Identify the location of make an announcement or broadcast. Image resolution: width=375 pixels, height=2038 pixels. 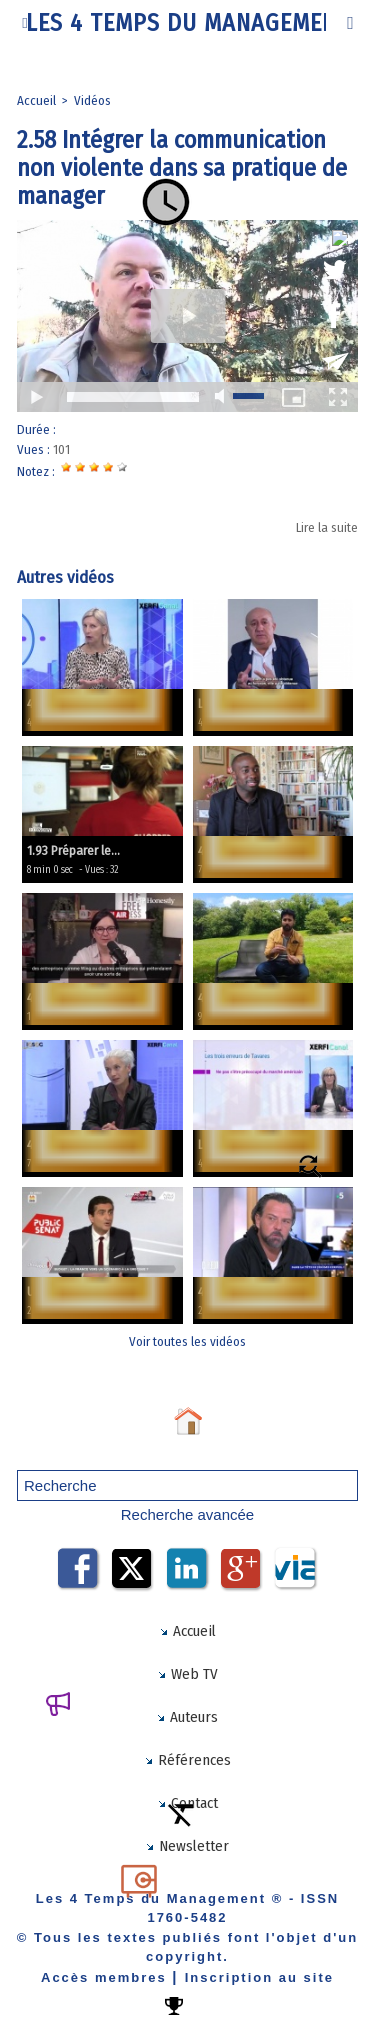
(58, 1704).